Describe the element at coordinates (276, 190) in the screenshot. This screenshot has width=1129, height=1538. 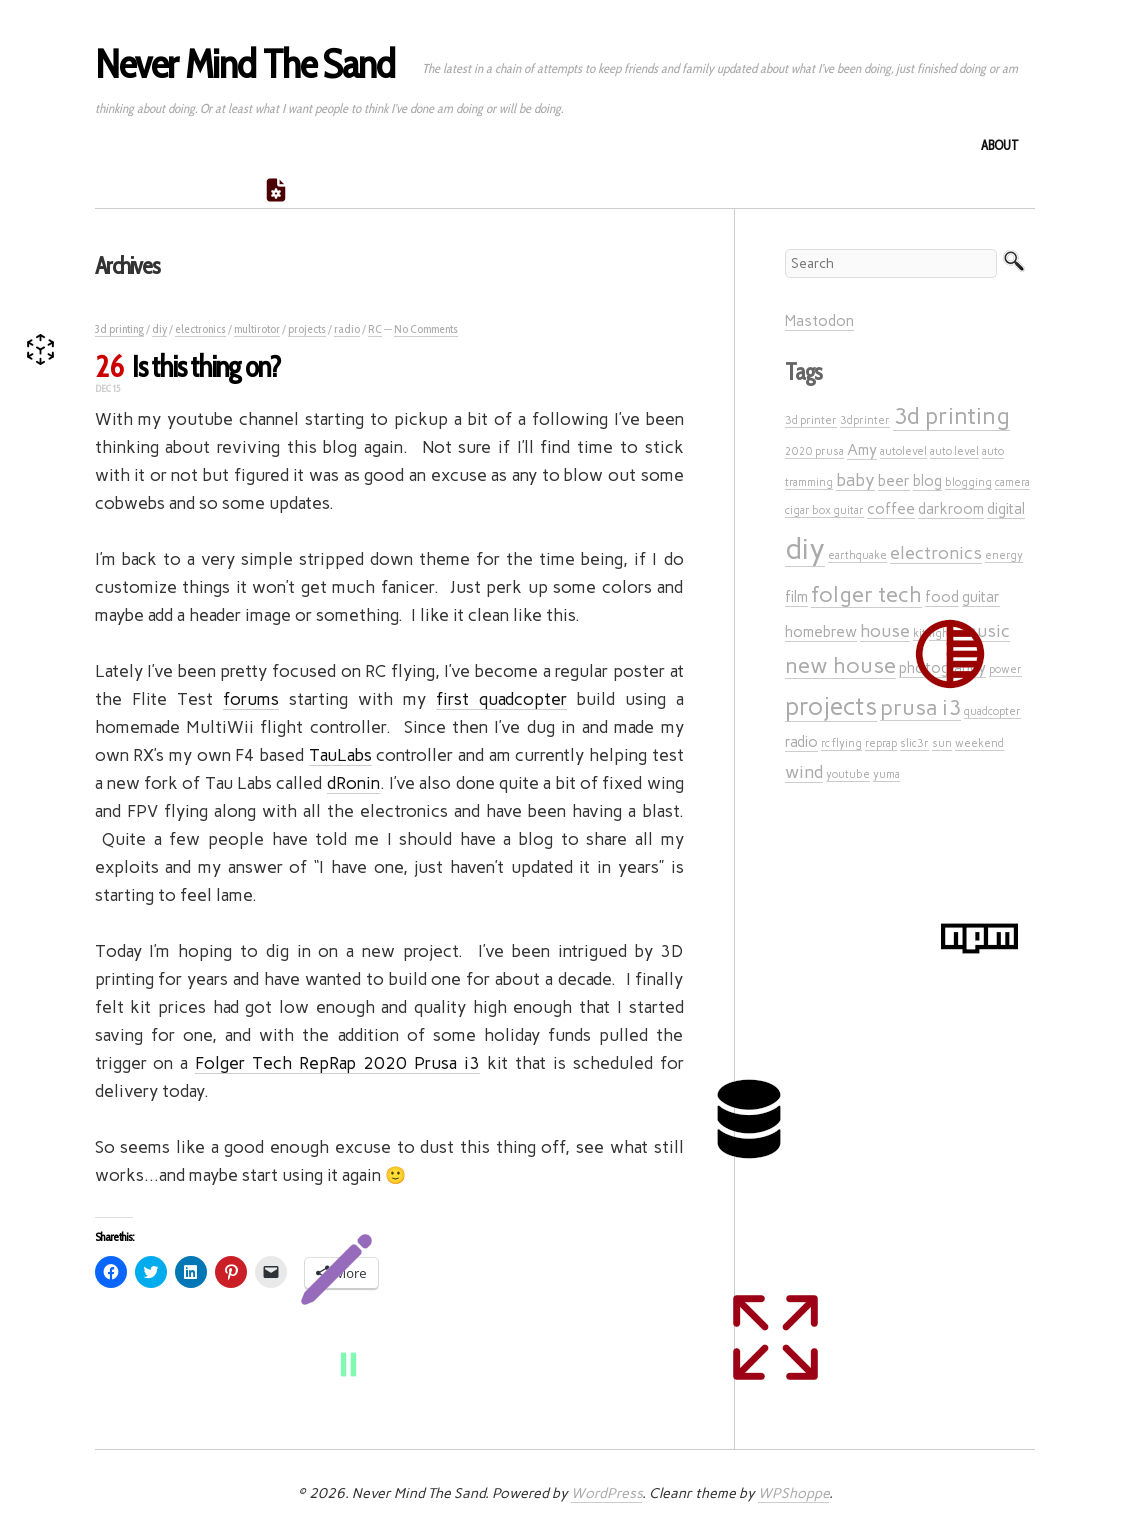
I see `access file settings or preferences` at that location.